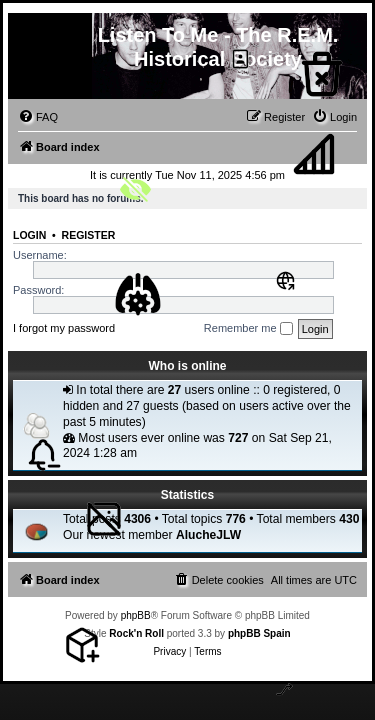  What do you see at coordinates (82, 645) in the screenshot?
I see `add a new 3D object or model` at bounding box center [82, 645].